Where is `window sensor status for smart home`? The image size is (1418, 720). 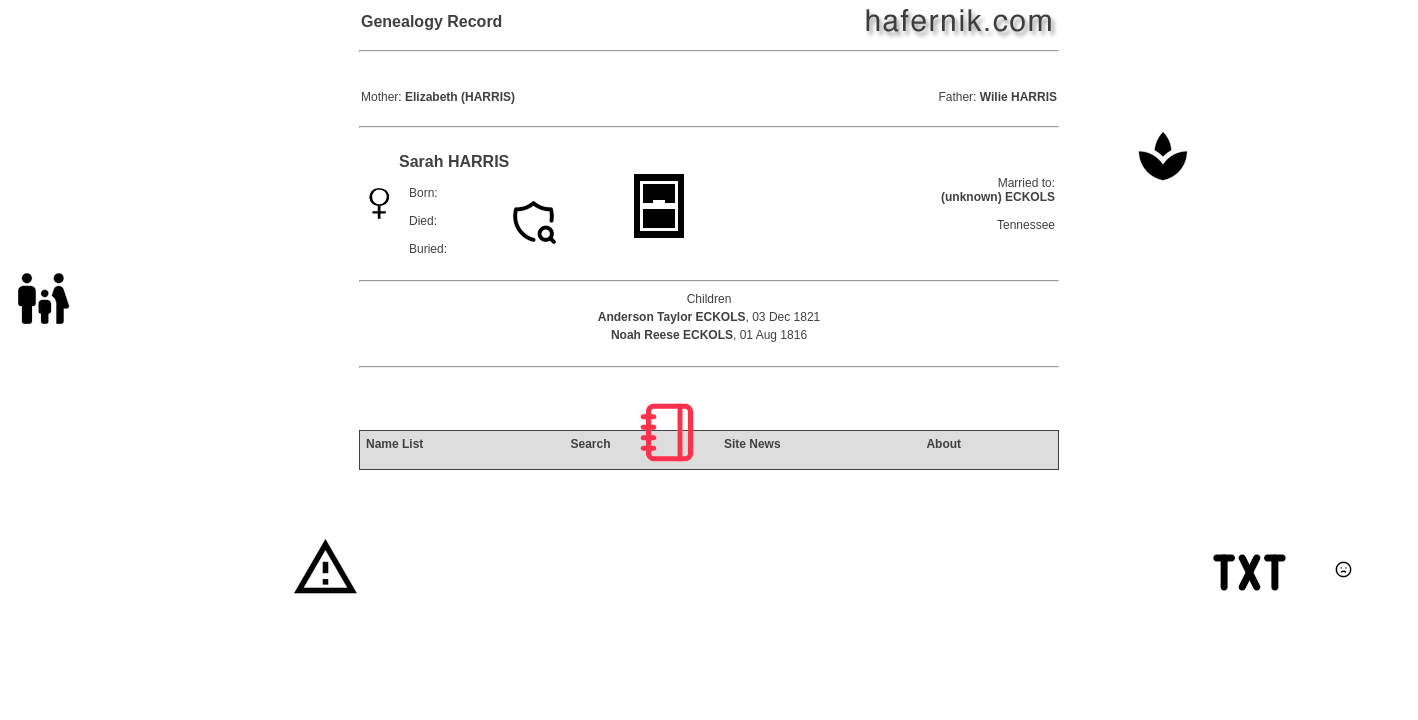 window sensor status for smart home is located at coordinates (659, 206).